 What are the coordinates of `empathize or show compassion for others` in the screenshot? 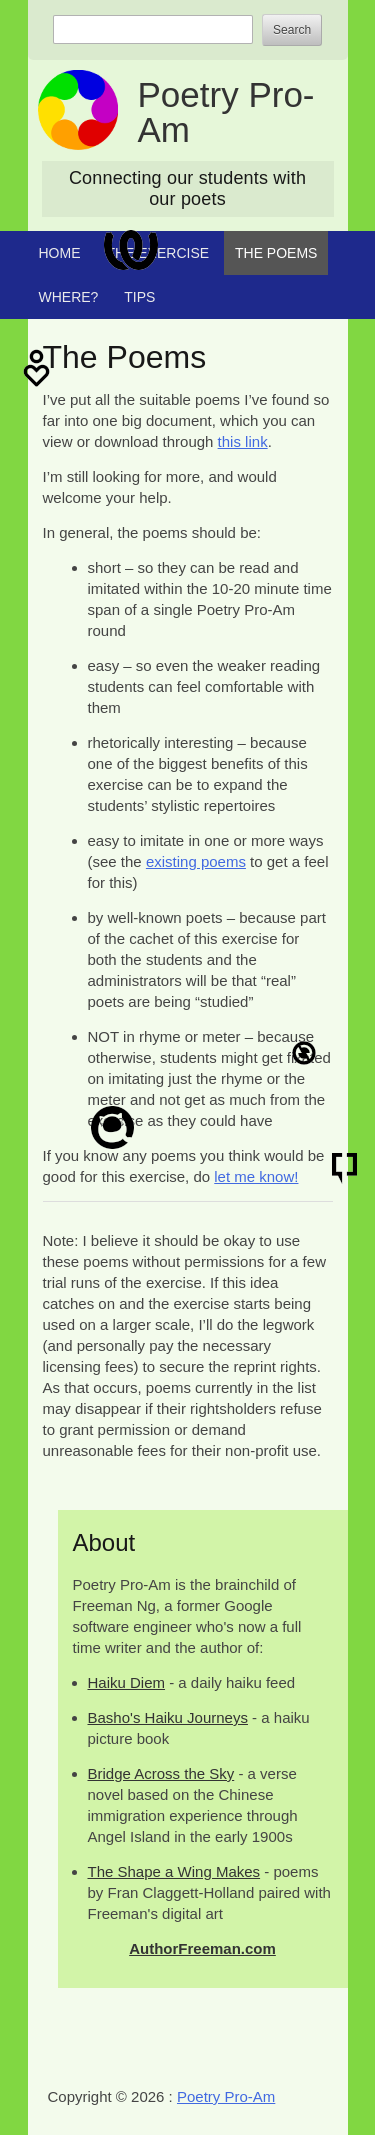 It's located at (36, 368).